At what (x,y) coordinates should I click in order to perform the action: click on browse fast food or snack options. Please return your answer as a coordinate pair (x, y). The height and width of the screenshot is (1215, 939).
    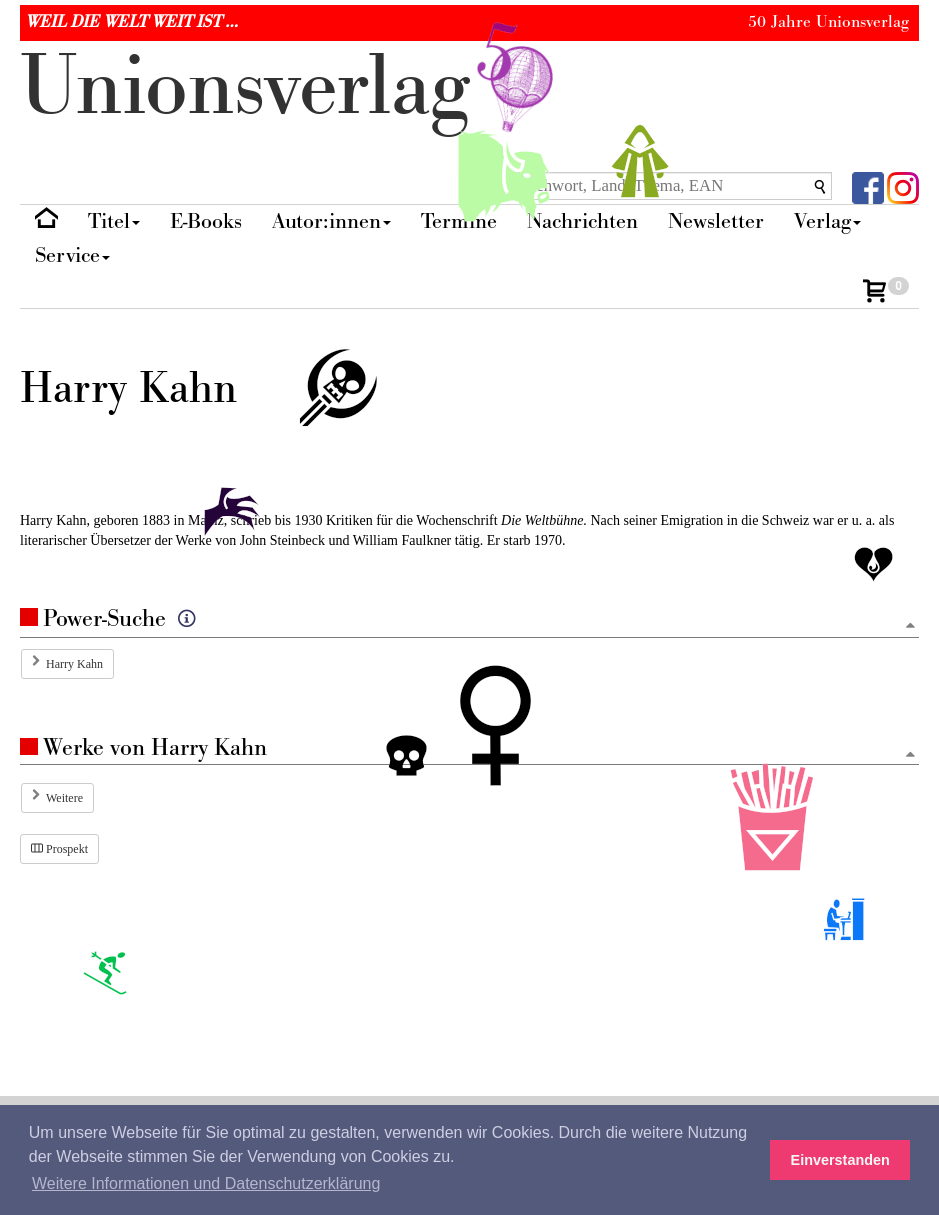
    Looking at the image, I should click on (772, 817).